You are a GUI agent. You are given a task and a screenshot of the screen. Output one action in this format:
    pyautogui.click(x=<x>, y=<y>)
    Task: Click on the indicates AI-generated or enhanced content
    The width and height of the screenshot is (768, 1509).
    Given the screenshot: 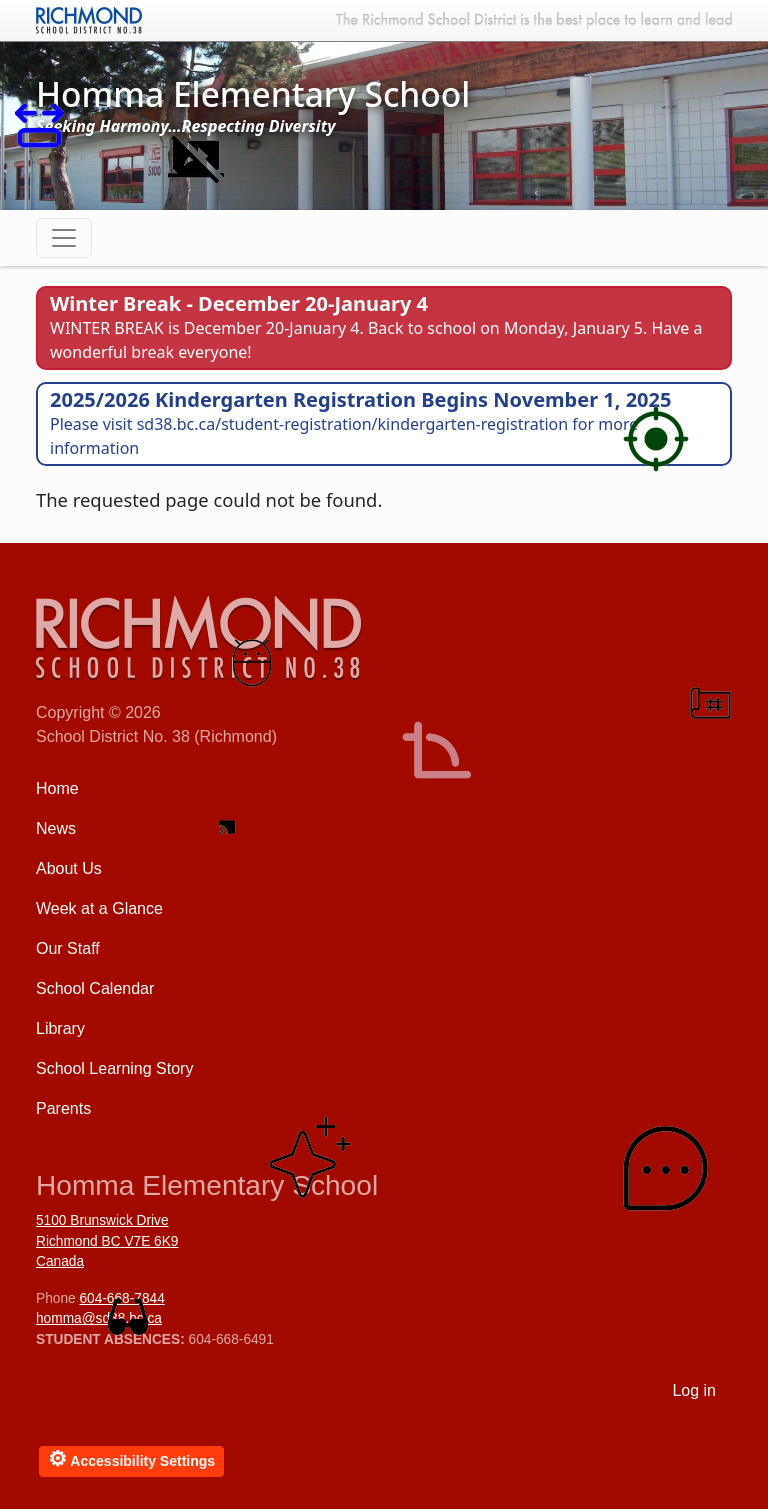 What is the action you would take?
    pyautogui.click(x=308, y=1158)
    